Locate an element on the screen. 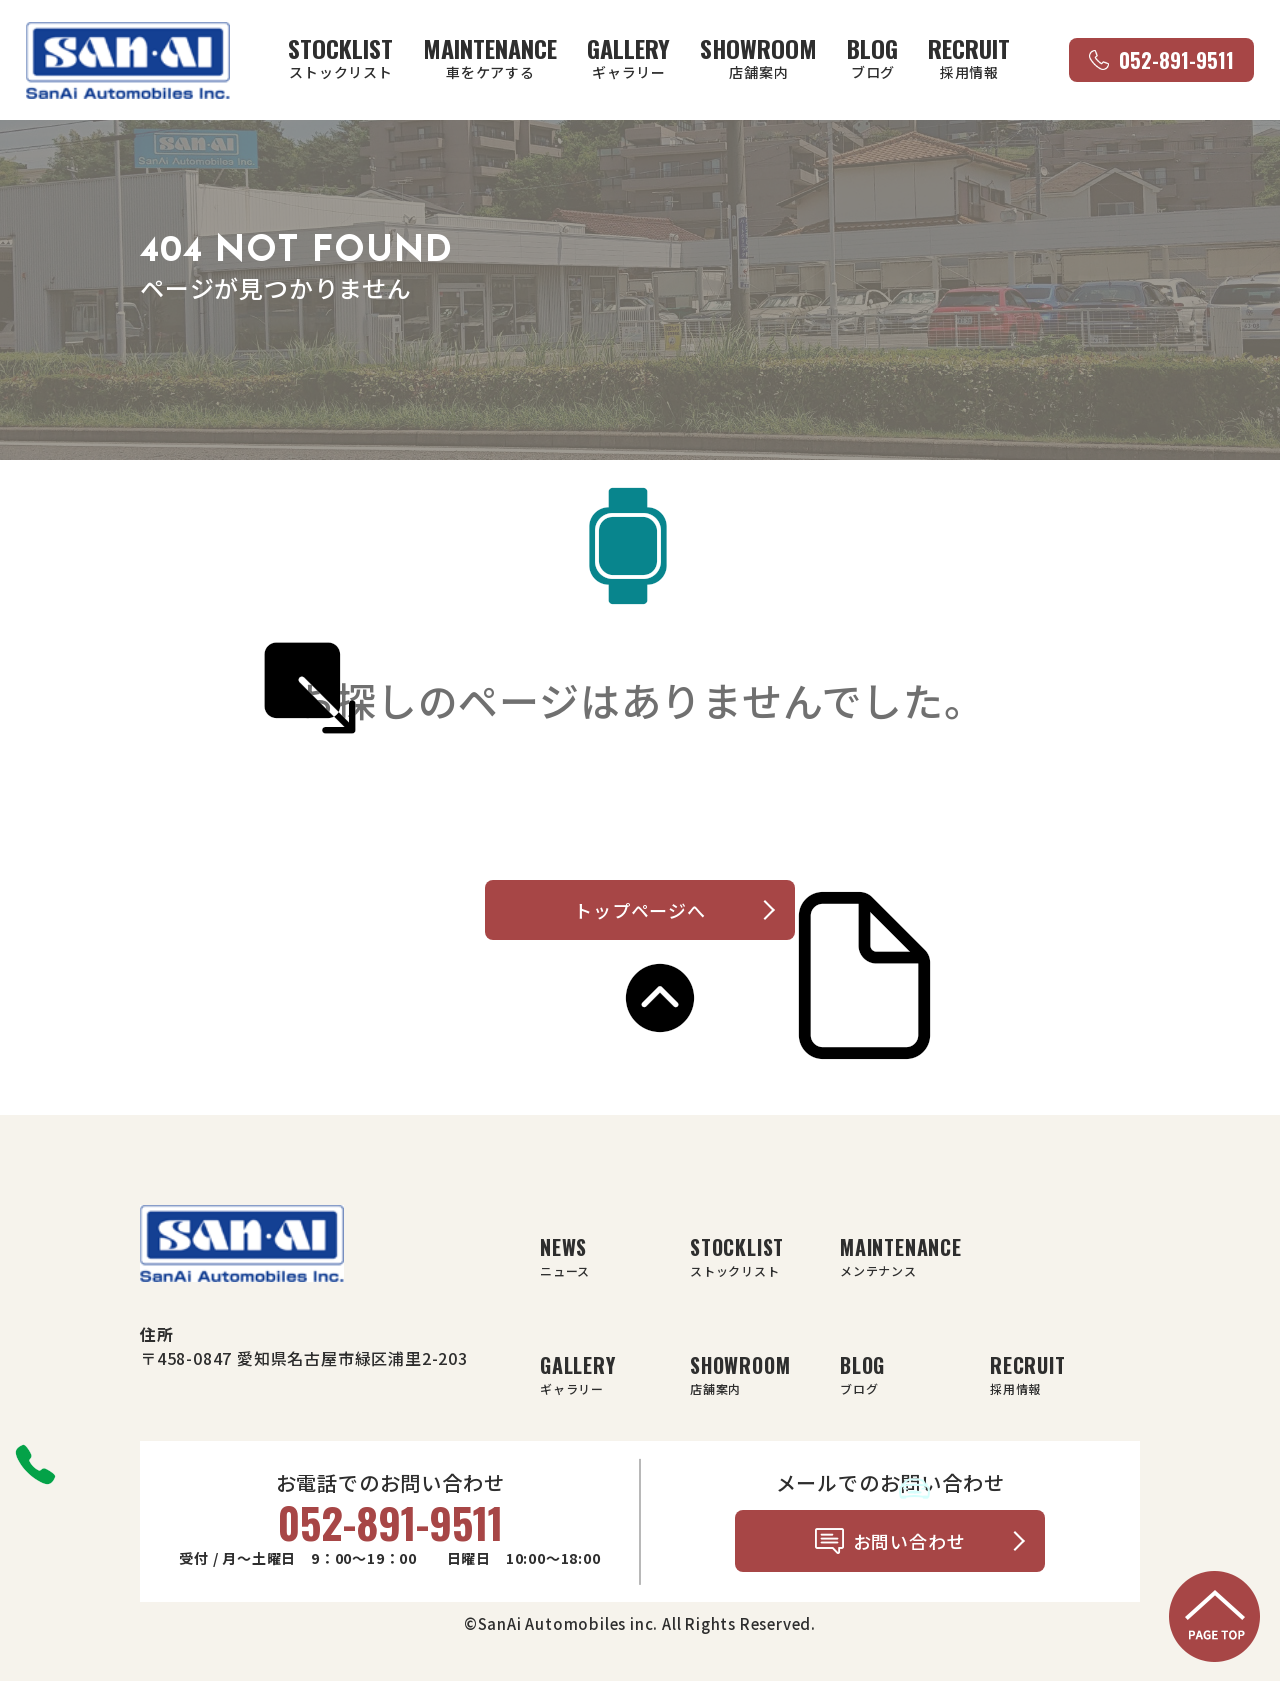 This screenshot has height=1681, width=1280. scroll to top of page is located at coordinates (660, 998).